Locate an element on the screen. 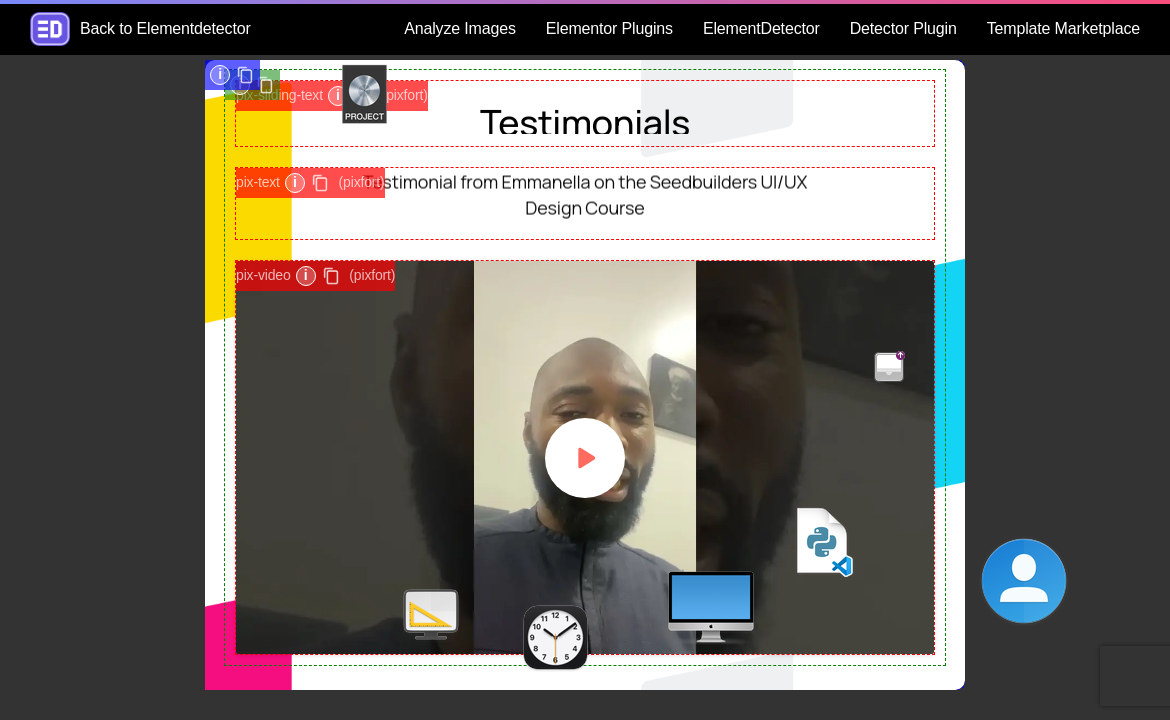  open a python file in visual studio code is located at coordinates (822, 542).